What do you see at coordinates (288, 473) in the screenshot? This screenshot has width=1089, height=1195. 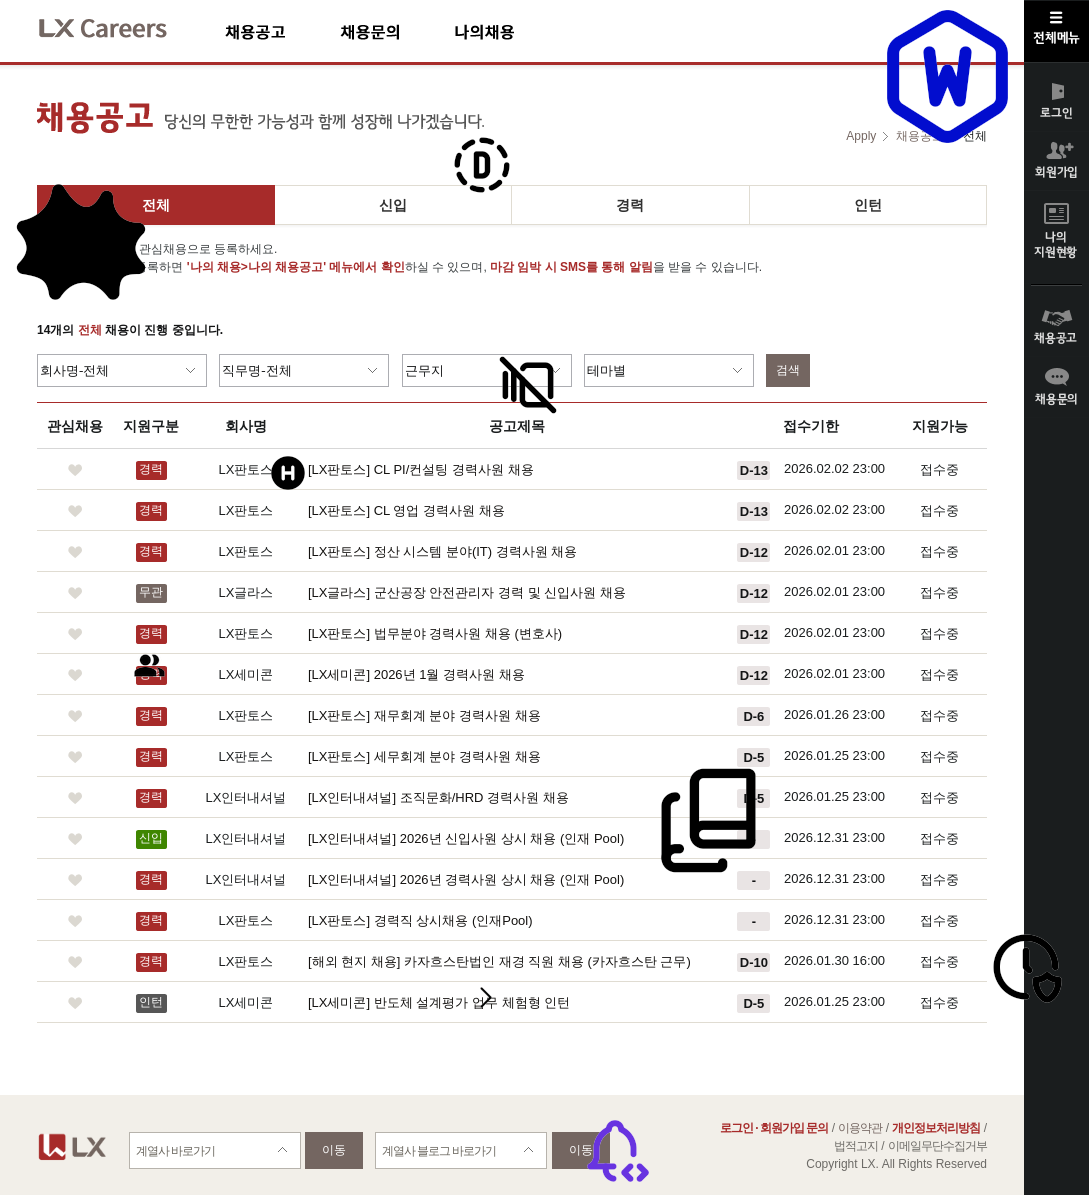 I see `indicates a hospital or medical facility nearby` at bounding box center [288, 473].